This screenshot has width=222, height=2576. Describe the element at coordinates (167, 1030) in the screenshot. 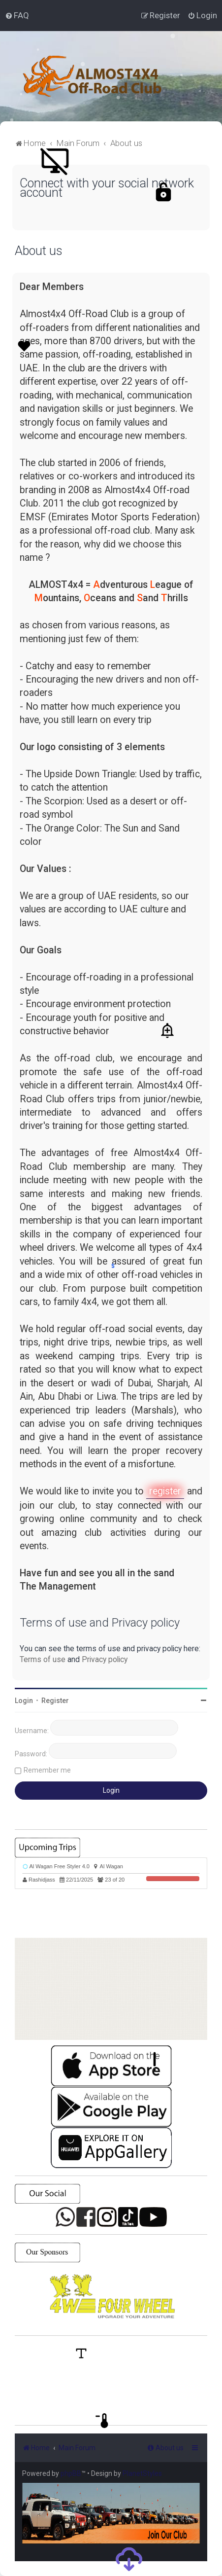

I see `add a new reminder or alert` at that location.